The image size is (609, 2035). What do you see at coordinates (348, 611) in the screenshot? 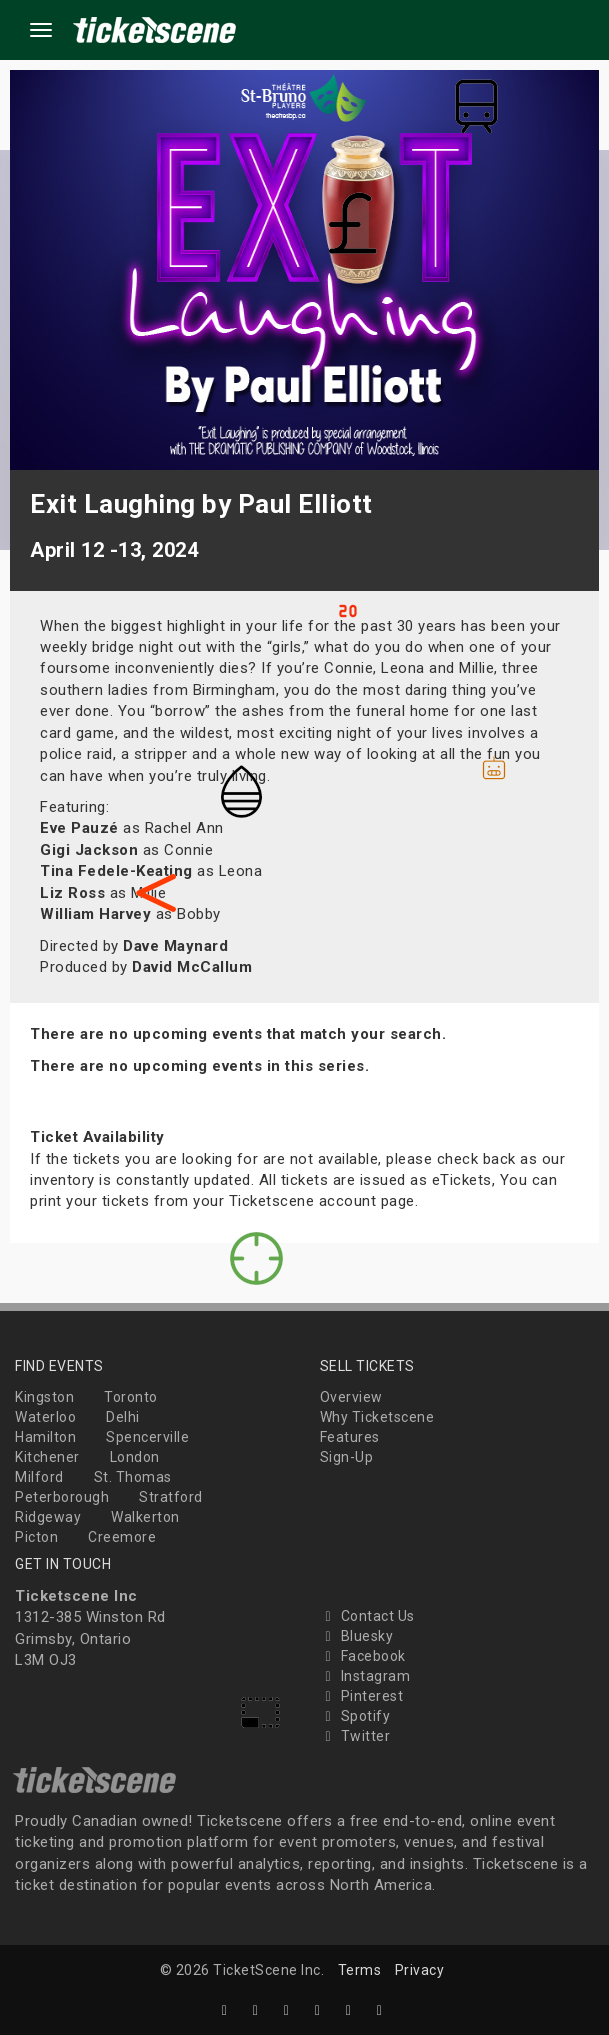
I see `indicates 20 items or notifications` at bounding box center [348, 611].